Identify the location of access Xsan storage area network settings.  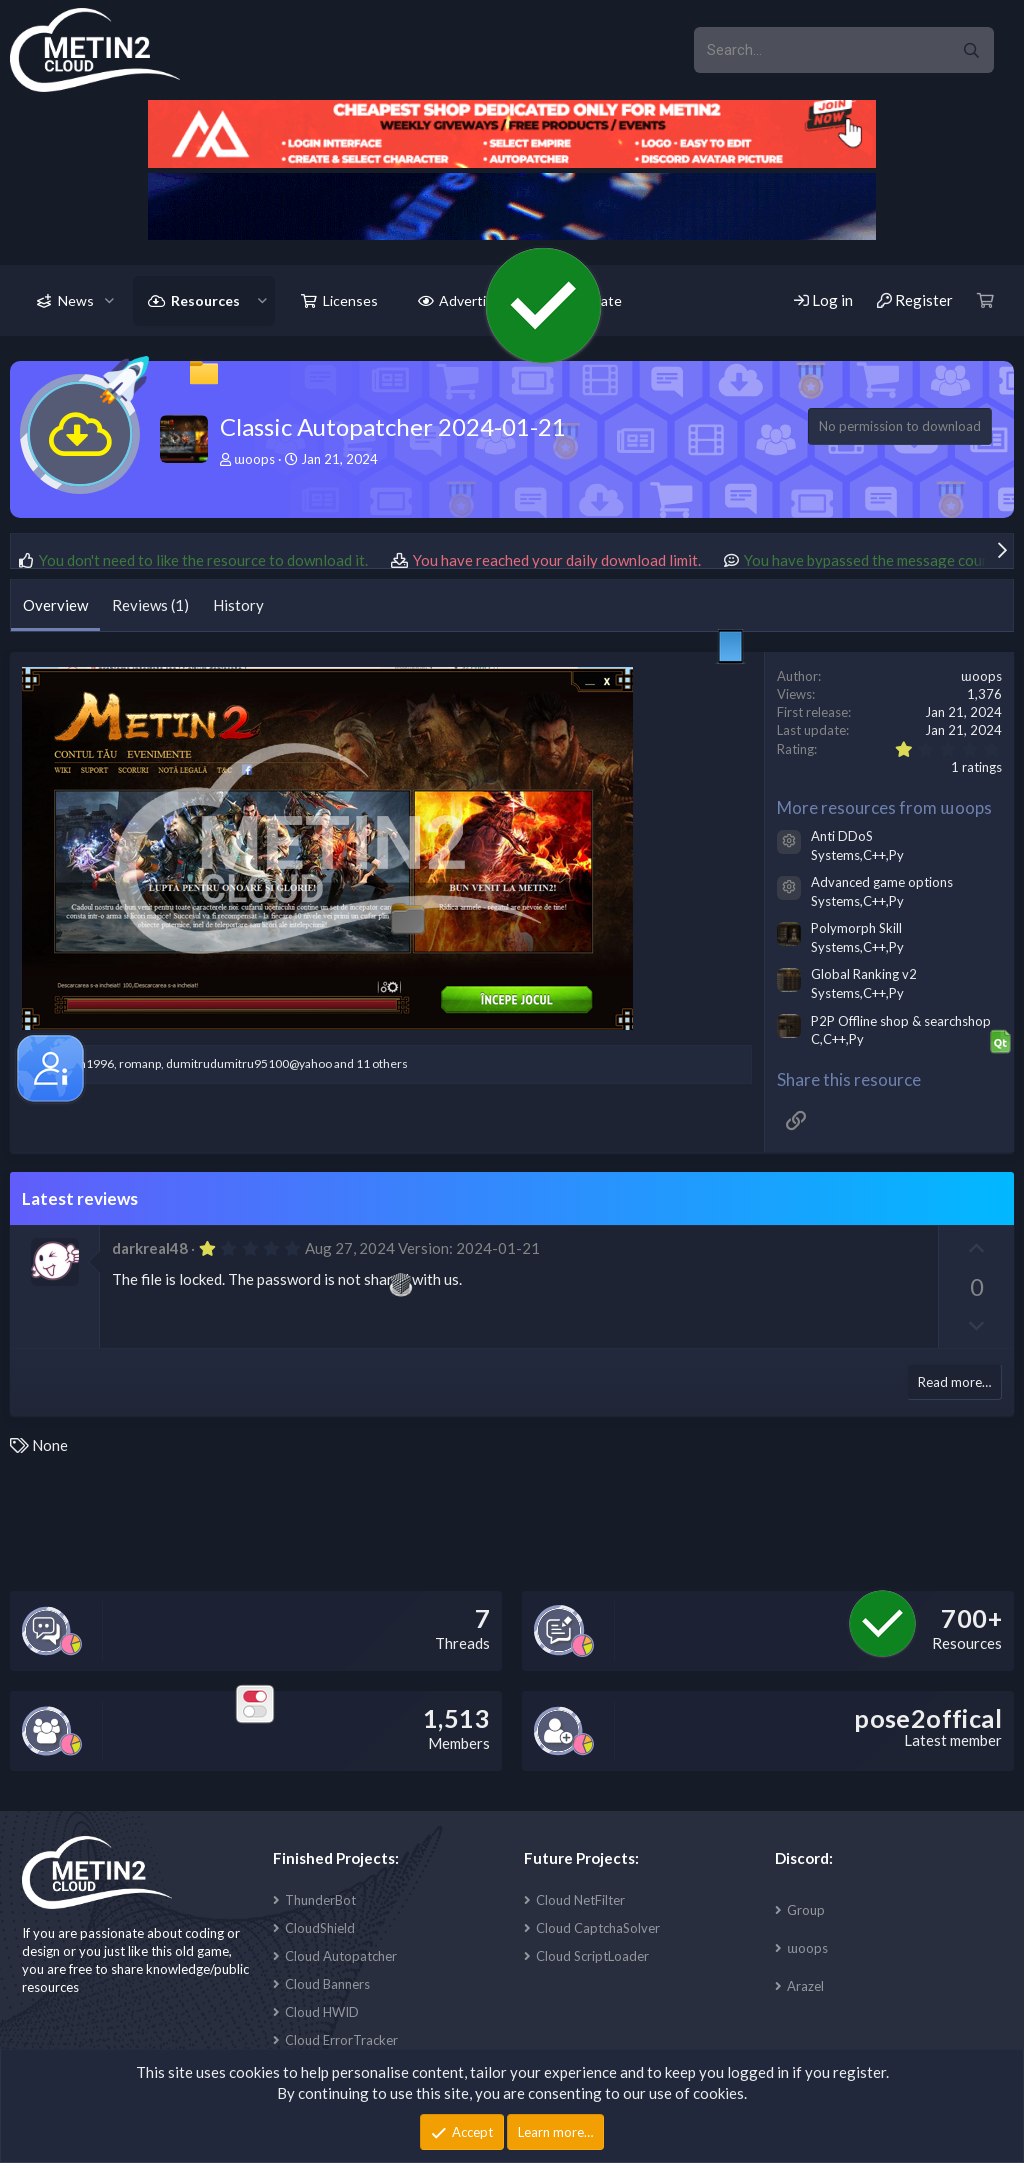
(401, 1285).